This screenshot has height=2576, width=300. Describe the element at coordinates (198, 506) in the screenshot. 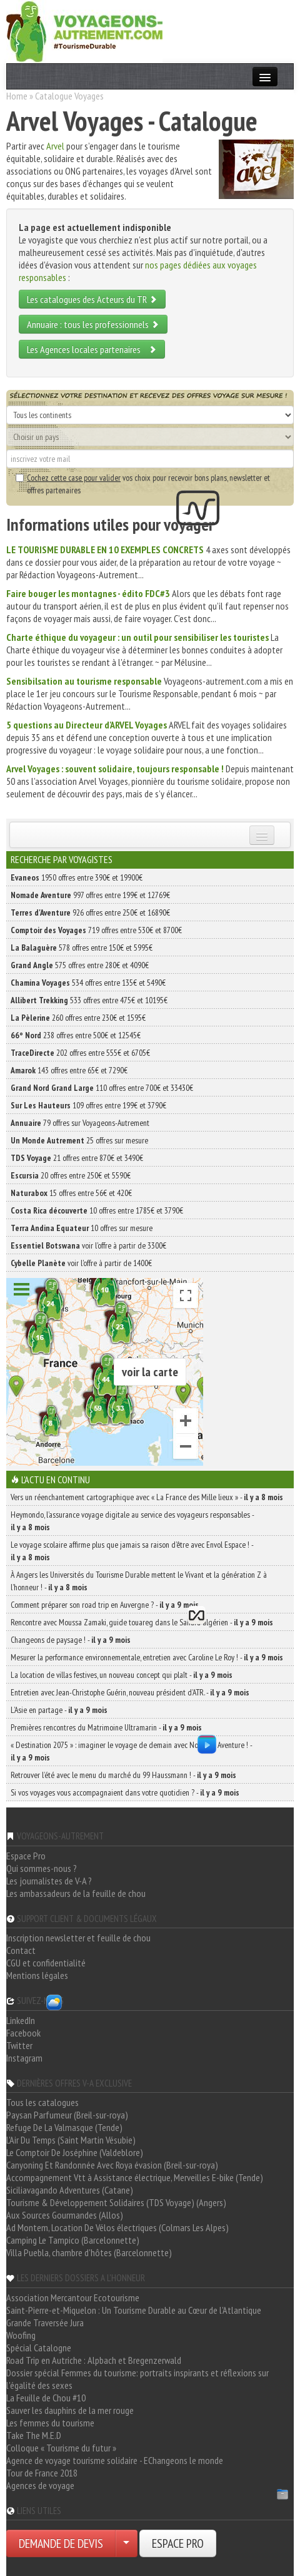

I see `view system resource usage and performance metrics` at that location.